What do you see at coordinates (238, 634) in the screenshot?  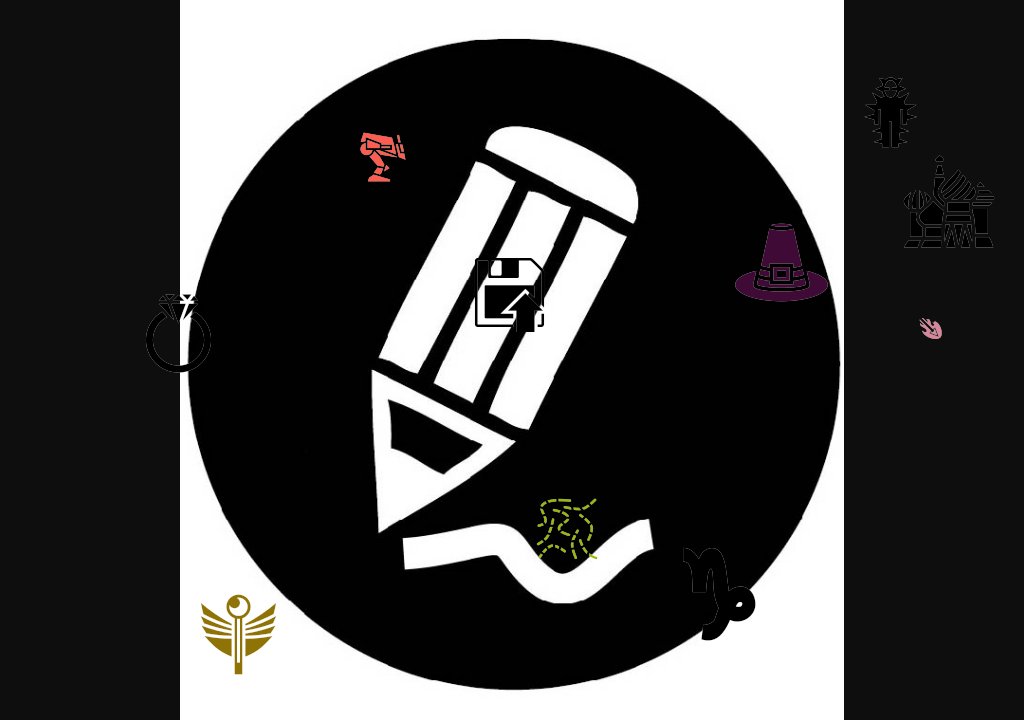 I see `select a royal or mythical staff weapon` at bounding box center [238, 634].